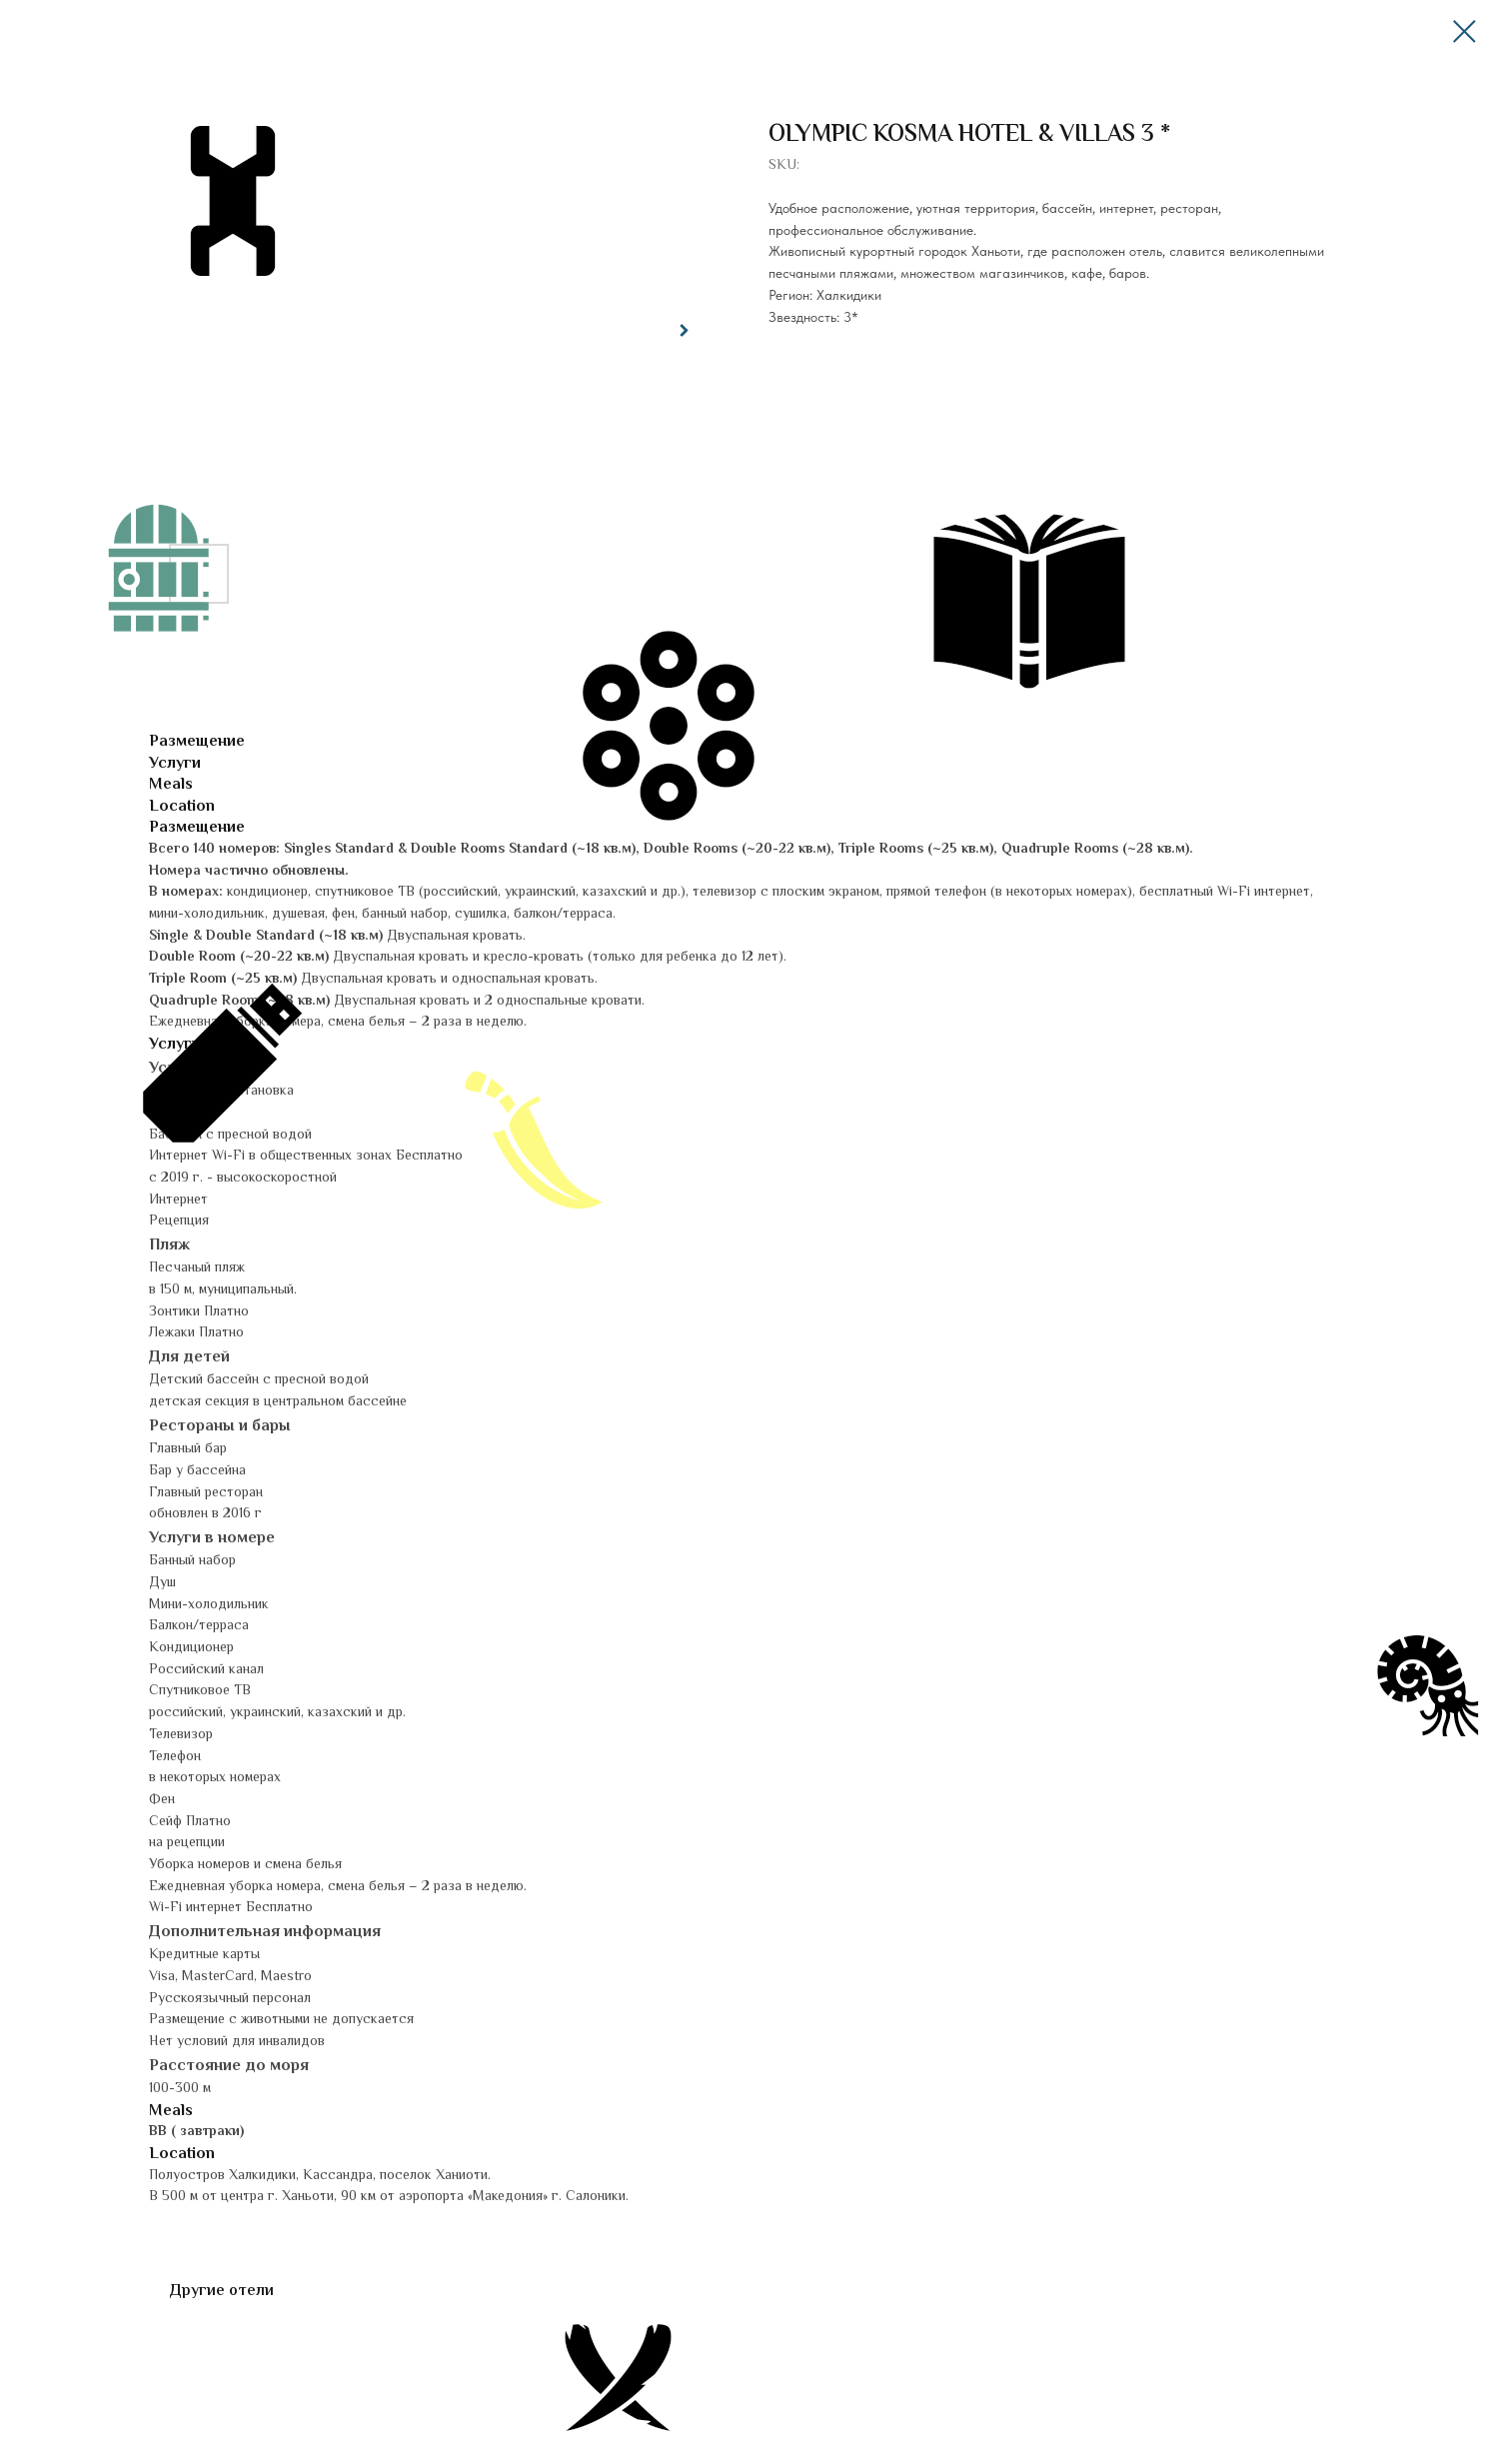 The image size is (1496, 2464). I want to click on ivory tusks item or resource in a game, so click(618, 2377).